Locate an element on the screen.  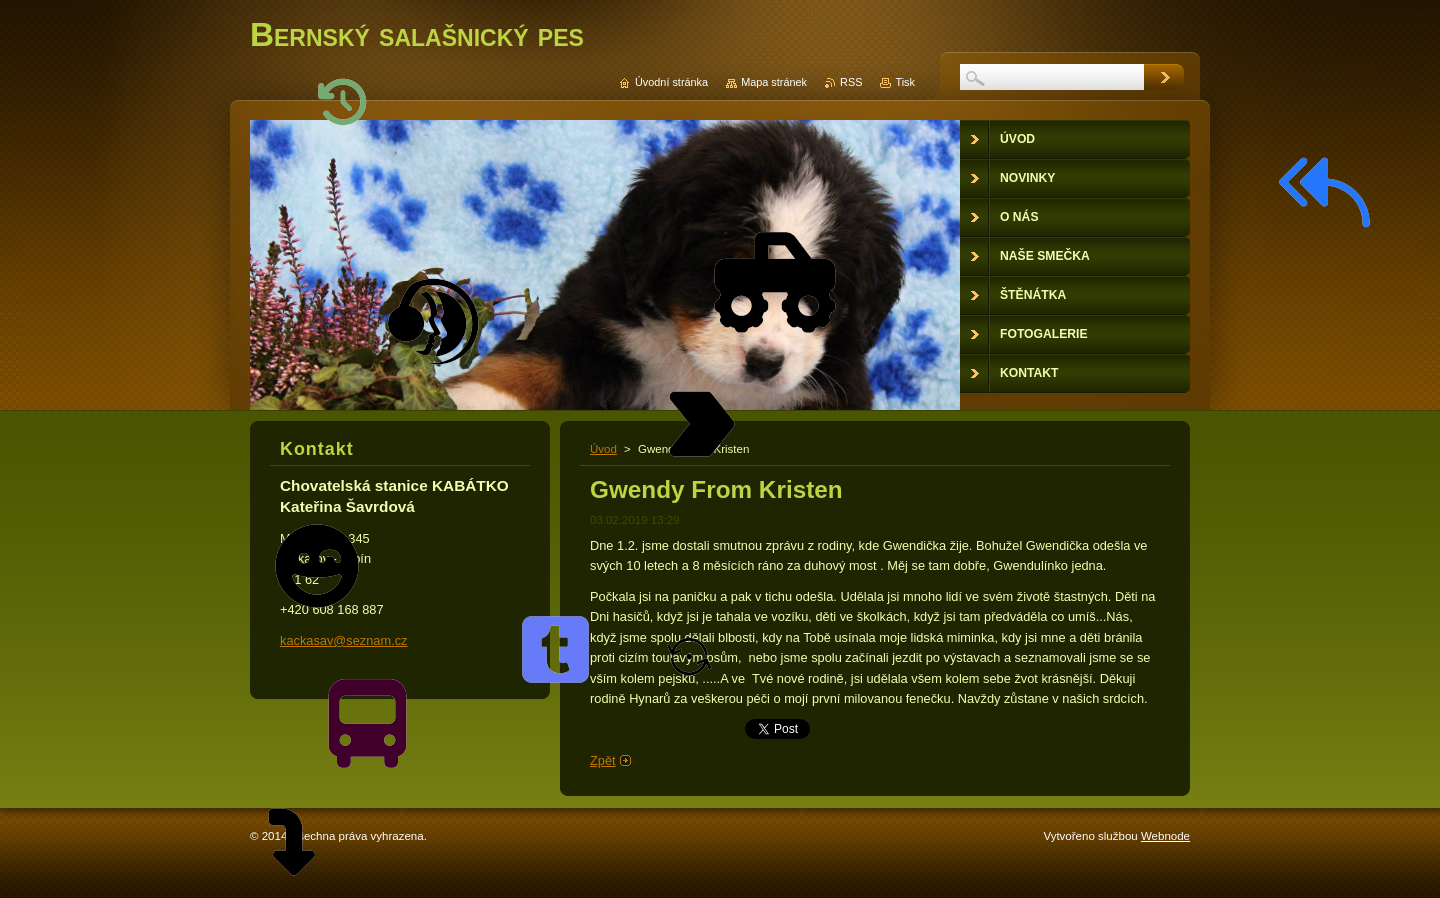
open teamspeak voice chat application is located at coordinates (433, 321).